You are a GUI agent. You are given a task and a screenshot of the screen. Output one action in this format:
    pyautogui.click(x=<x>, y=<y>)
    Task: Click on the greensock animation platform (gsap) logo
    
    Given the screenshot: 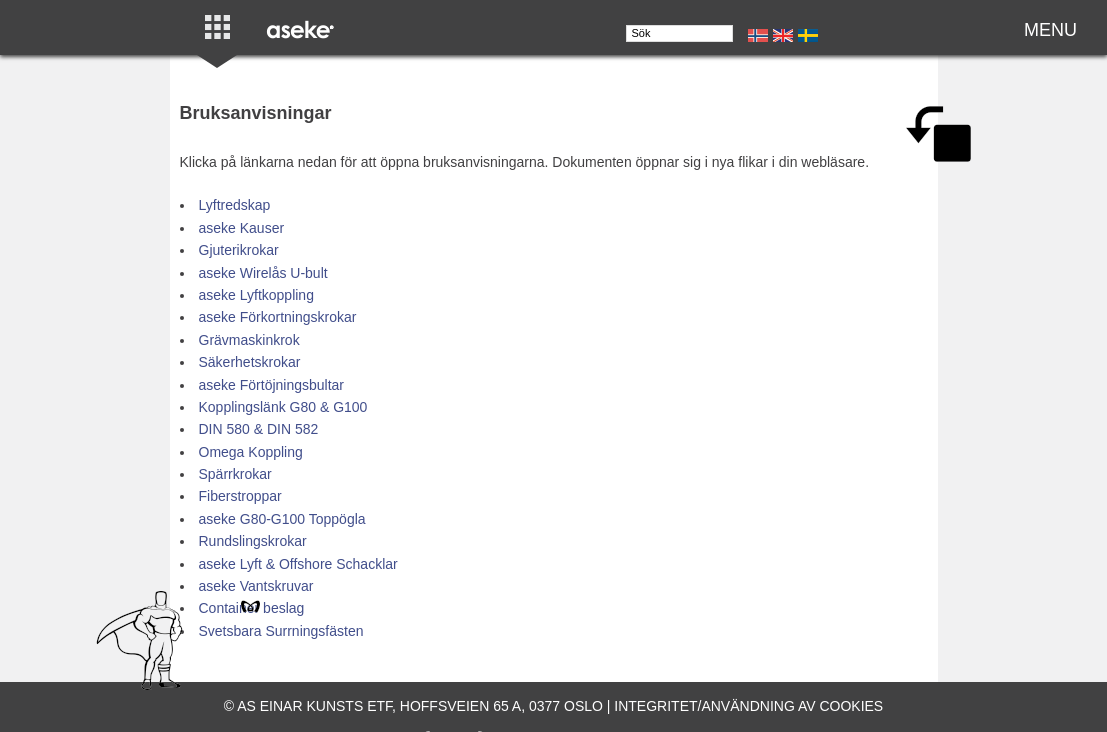 What is the action you would take?
    pyautogui.click(x=139, y=640)
    